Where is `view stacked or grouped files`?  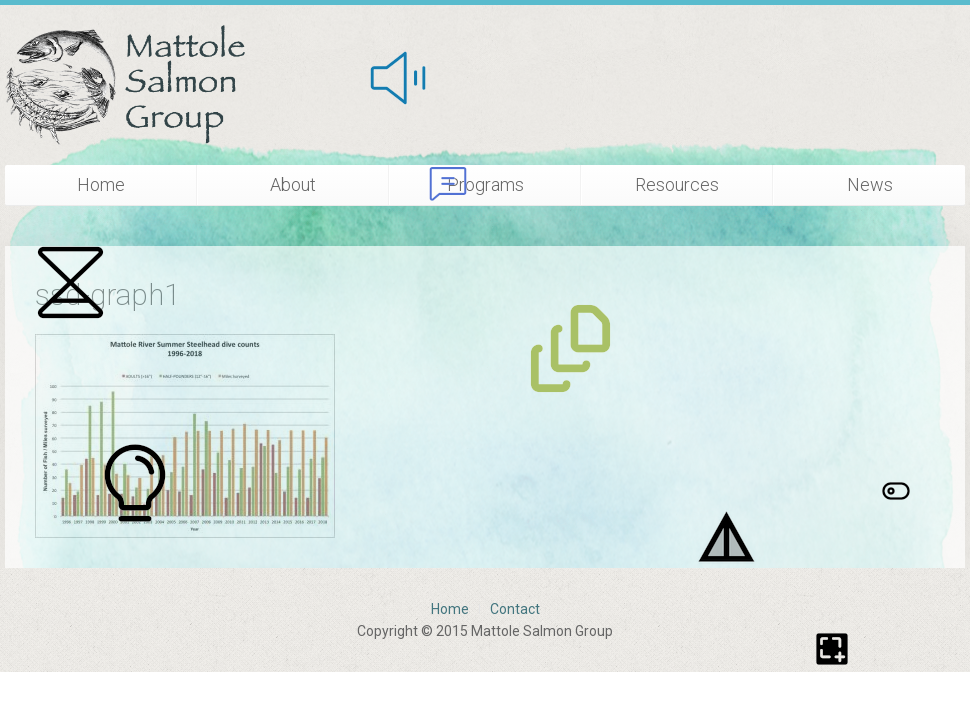
view stacked or grouped files is located at coordinates (570, 348).